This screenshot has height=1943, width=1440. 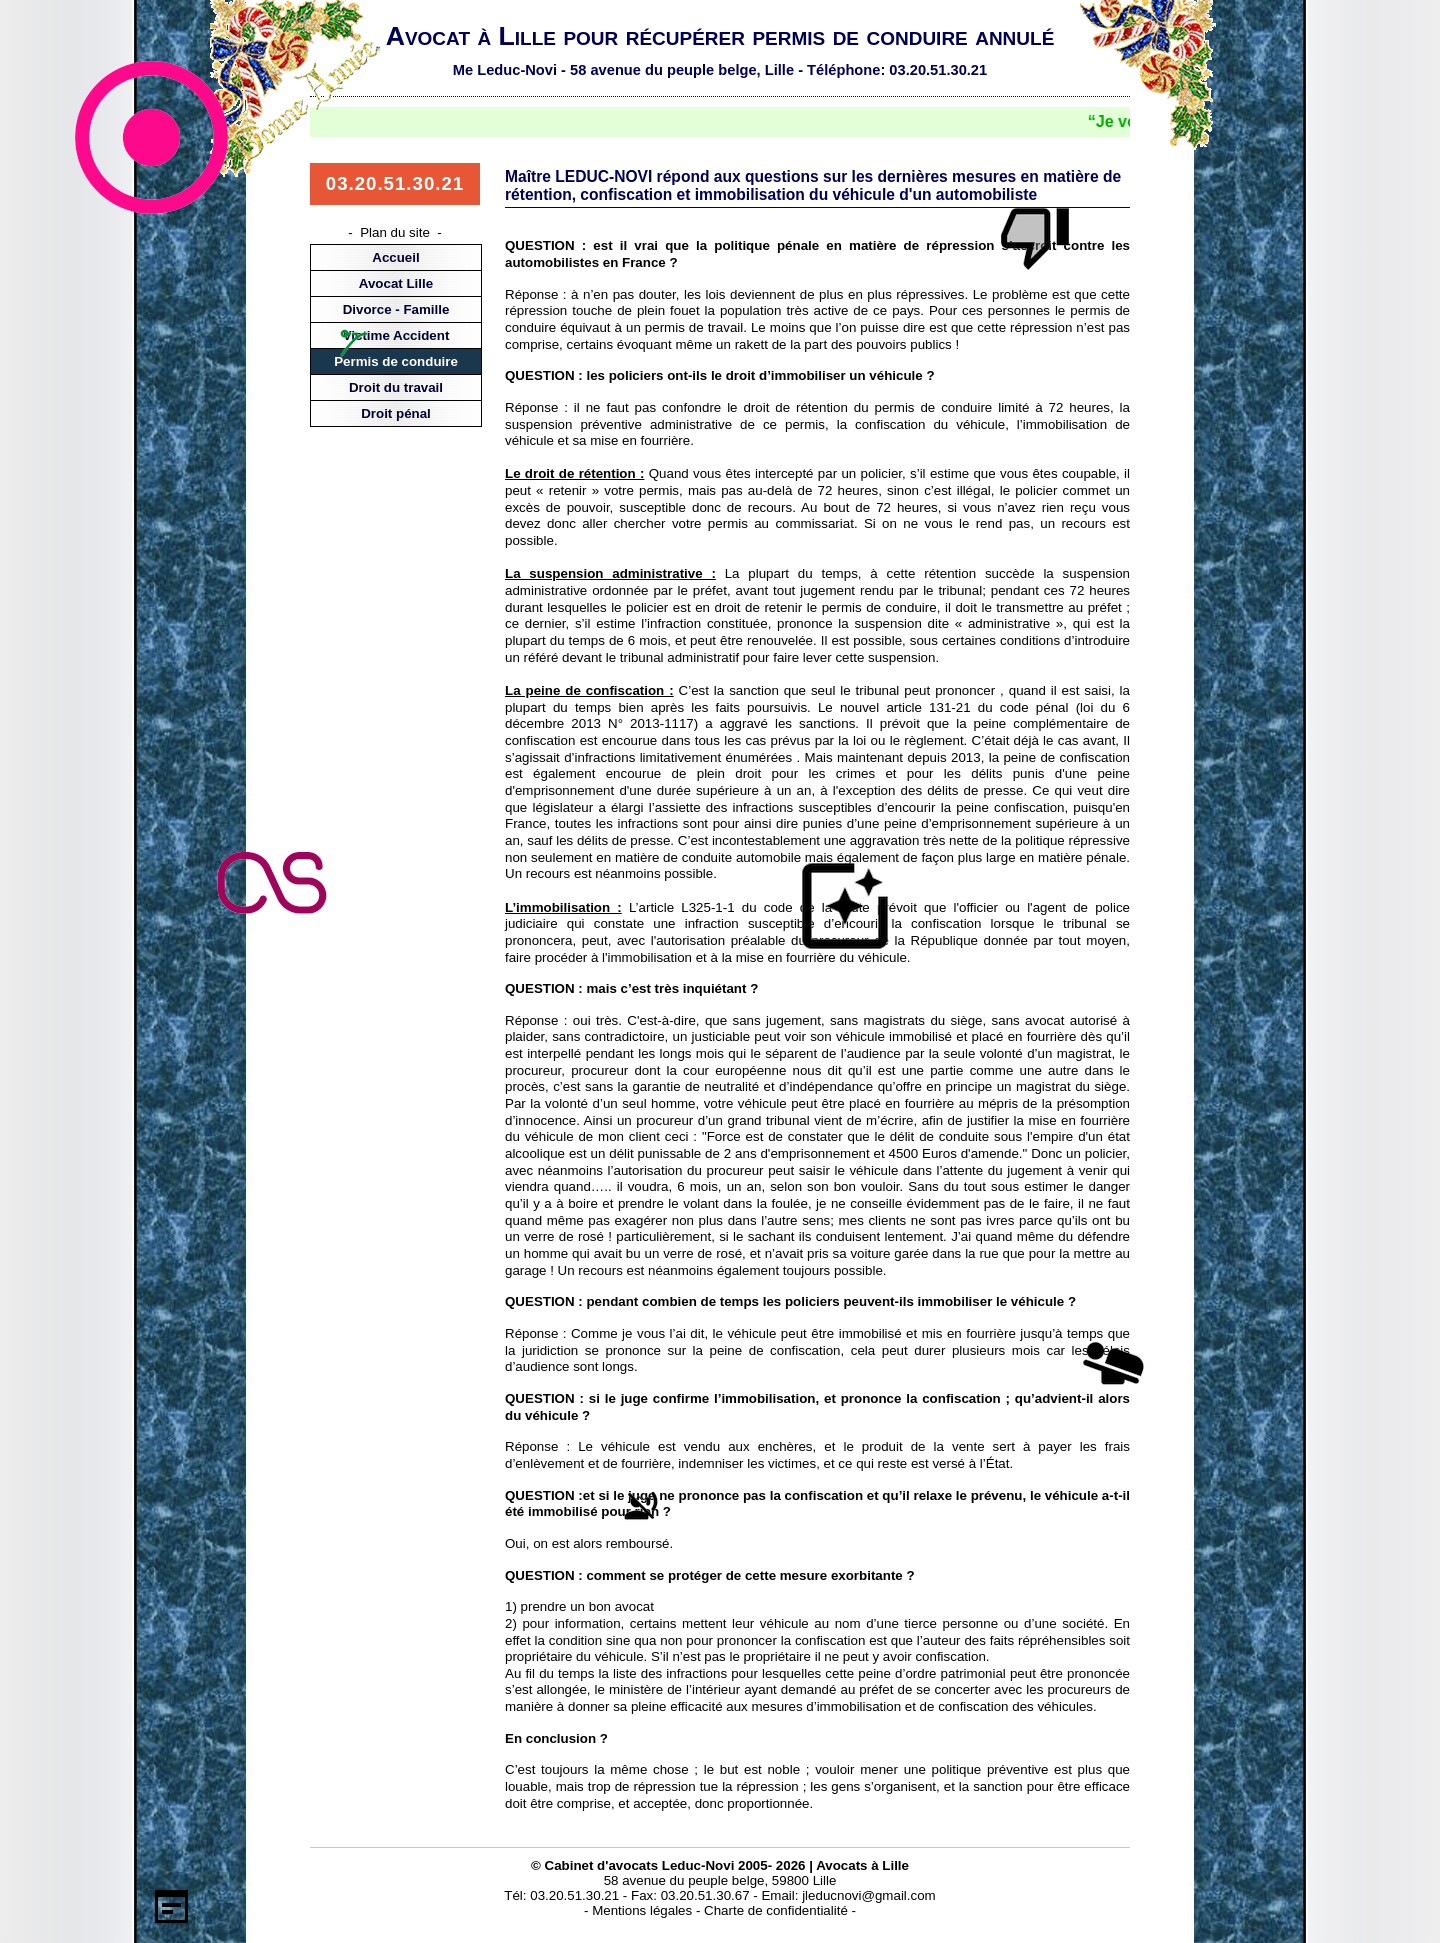 What do you see at coordinates (151, 137) in the screenshot?
I see `select this option (radio button)` at bounding box center [151, 137].